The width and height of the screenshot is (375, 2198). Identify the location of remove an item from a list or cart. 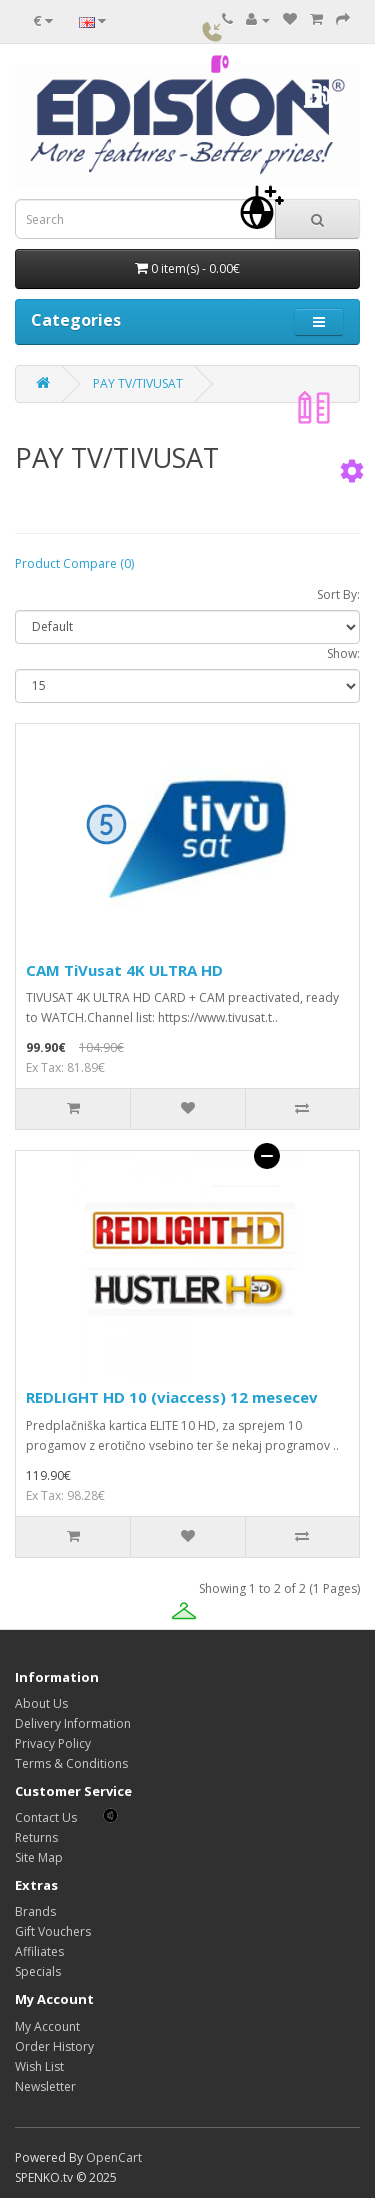
(267, 1156).